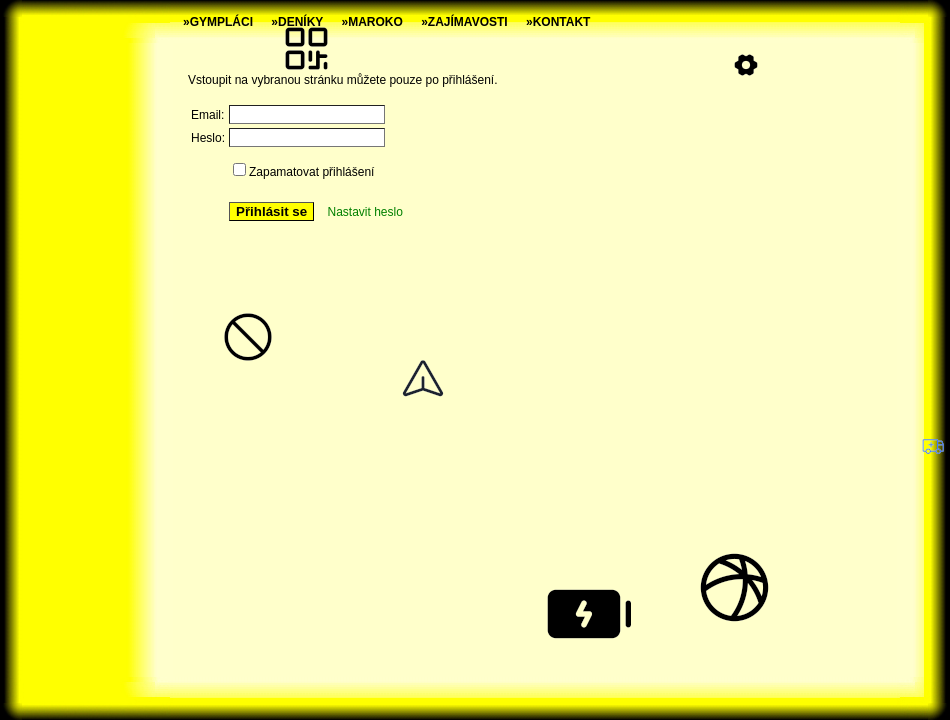 The image size is (950, 720). What do you see at coordinates (734, 587) in the screenshot?
I see `access games or entertainment features` at bounding box center [734, 587].